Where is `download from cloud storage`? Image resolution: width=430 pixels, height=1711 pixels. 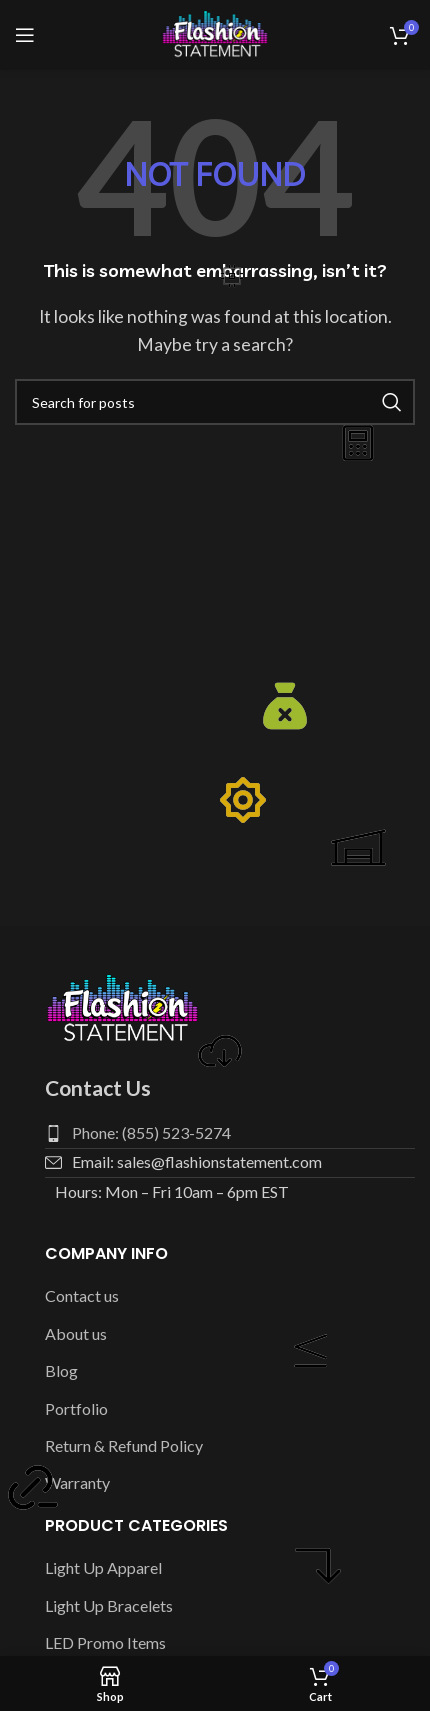
download from cloud storage is located at coordinates (220, 1051).